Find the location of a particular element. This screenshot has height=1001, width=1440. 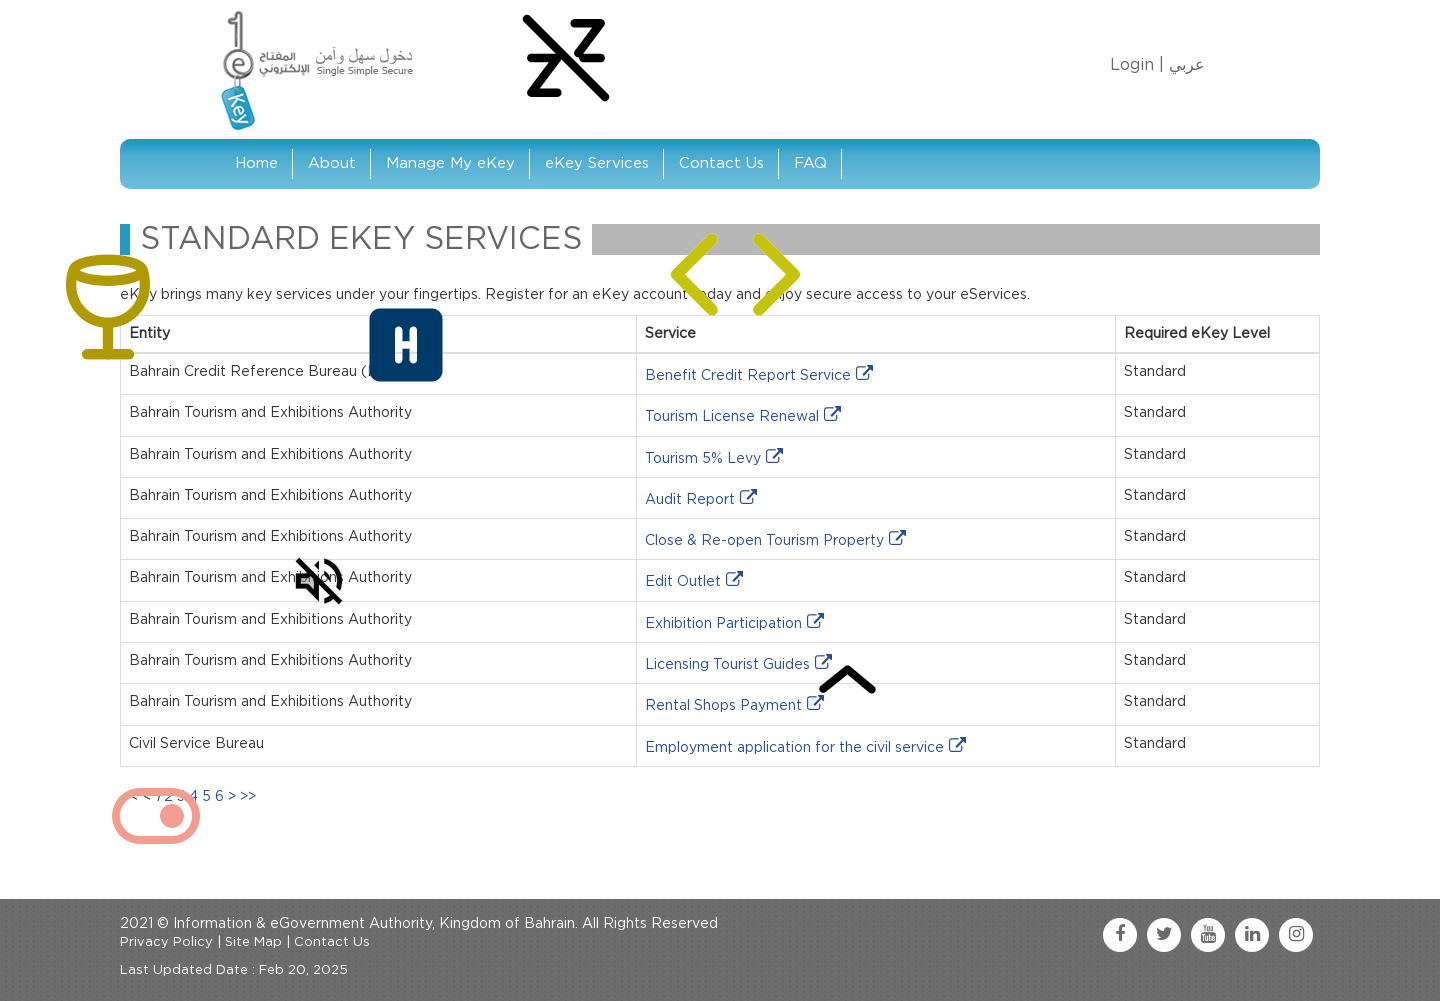

view or edit source code is located at coordinates (735, 274).